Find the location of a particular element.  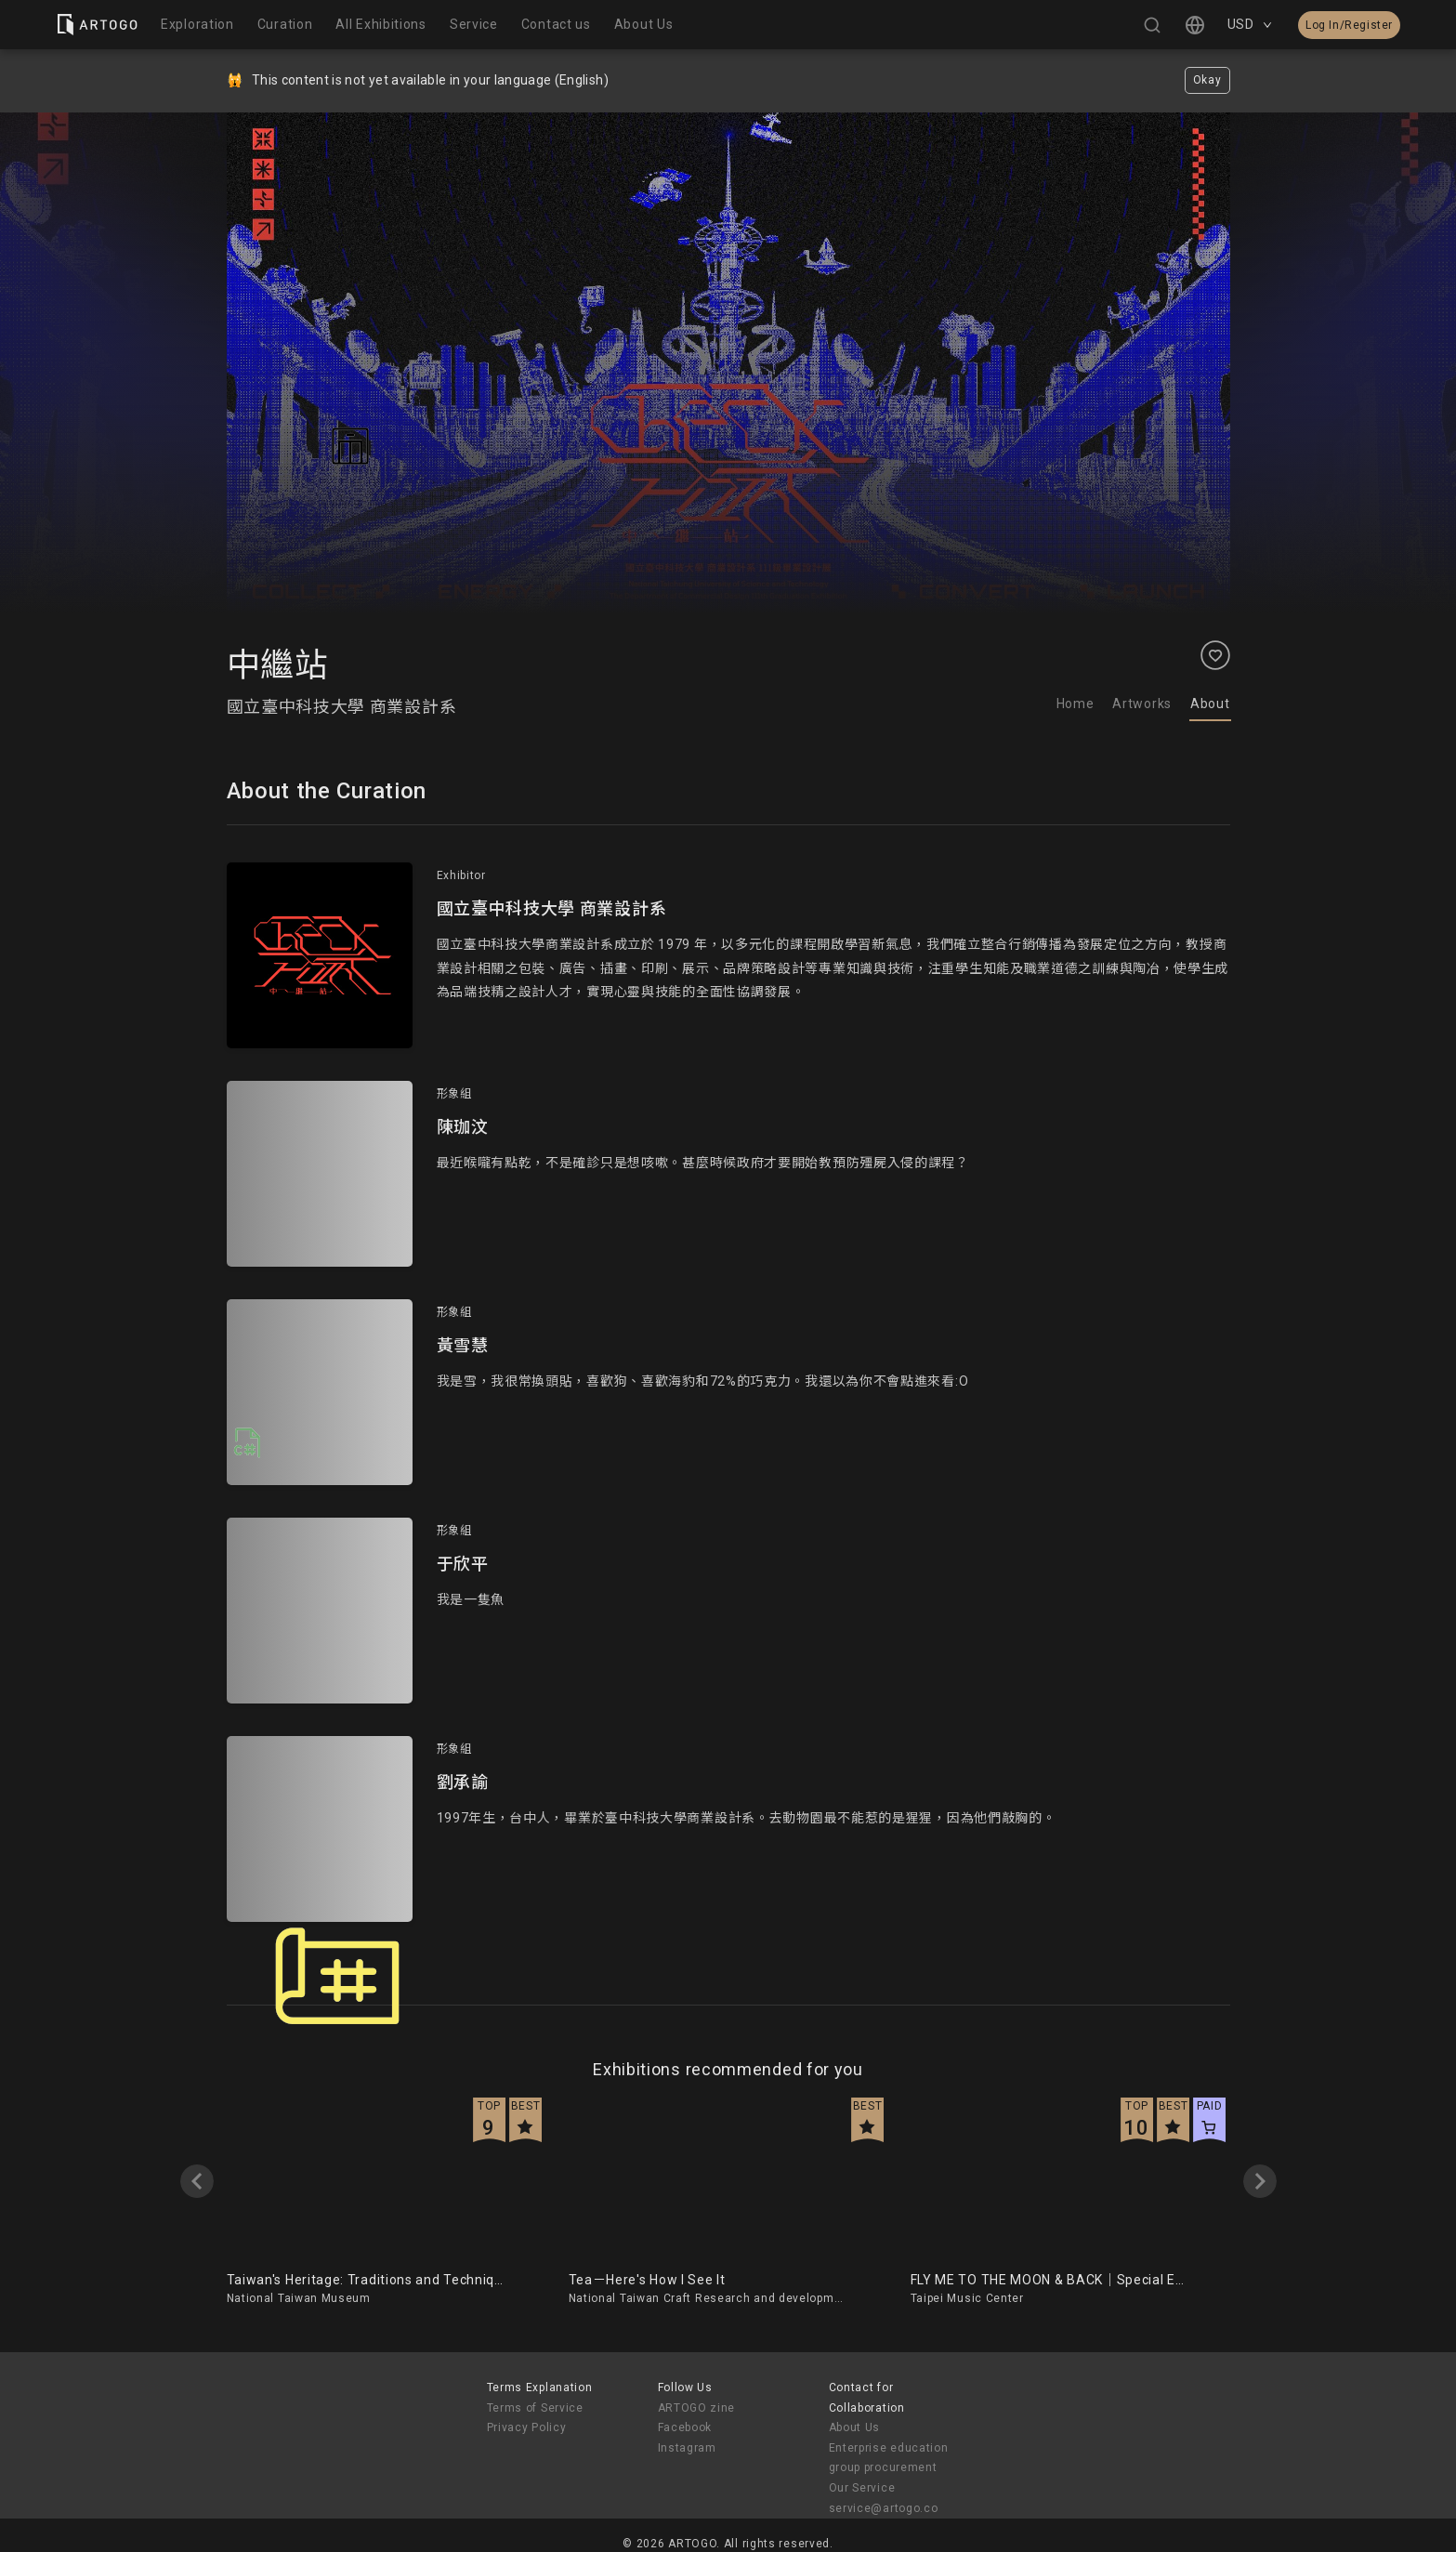

a C# source code file is located at coordinates (247, 1442).